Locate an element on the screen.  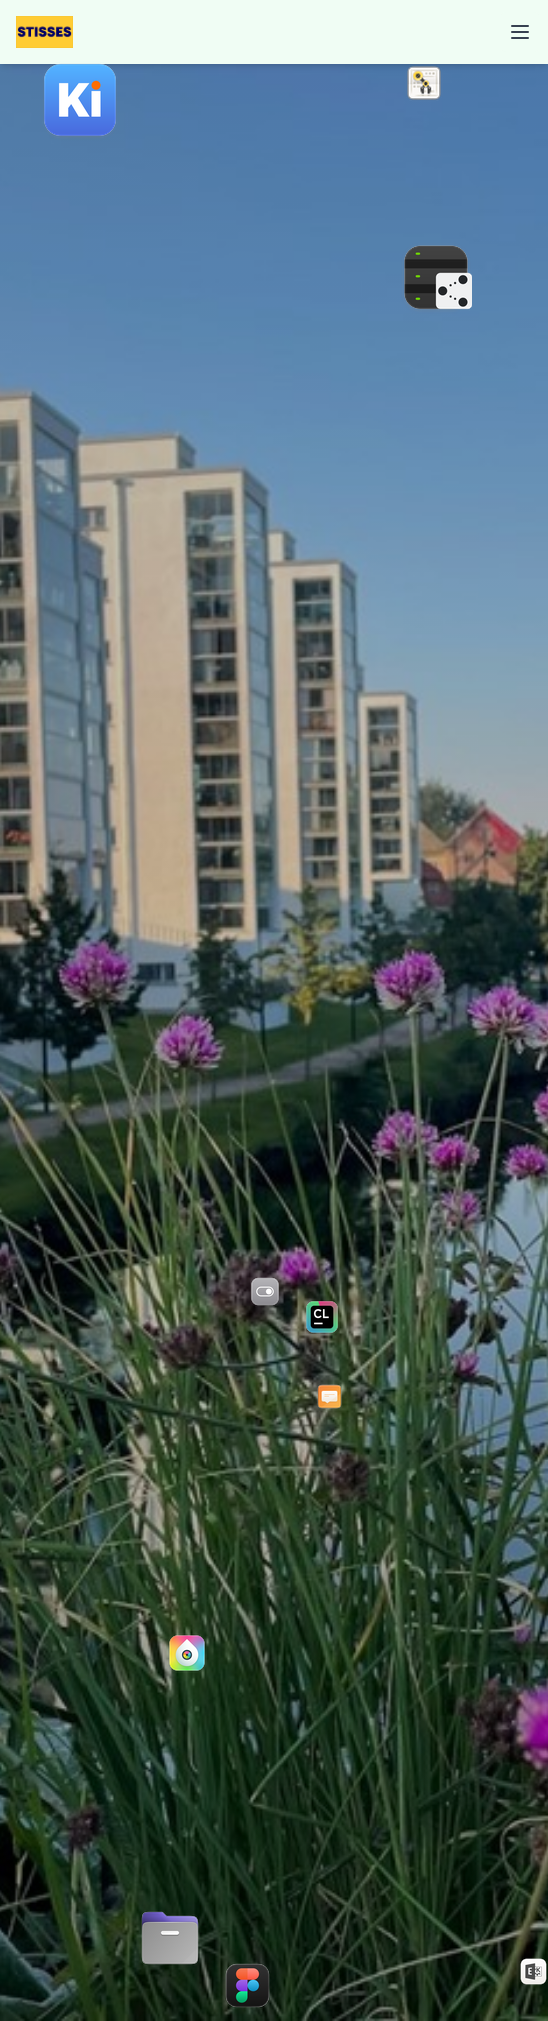
access zoom accessibility settings is located at coordinates (265, 1292).